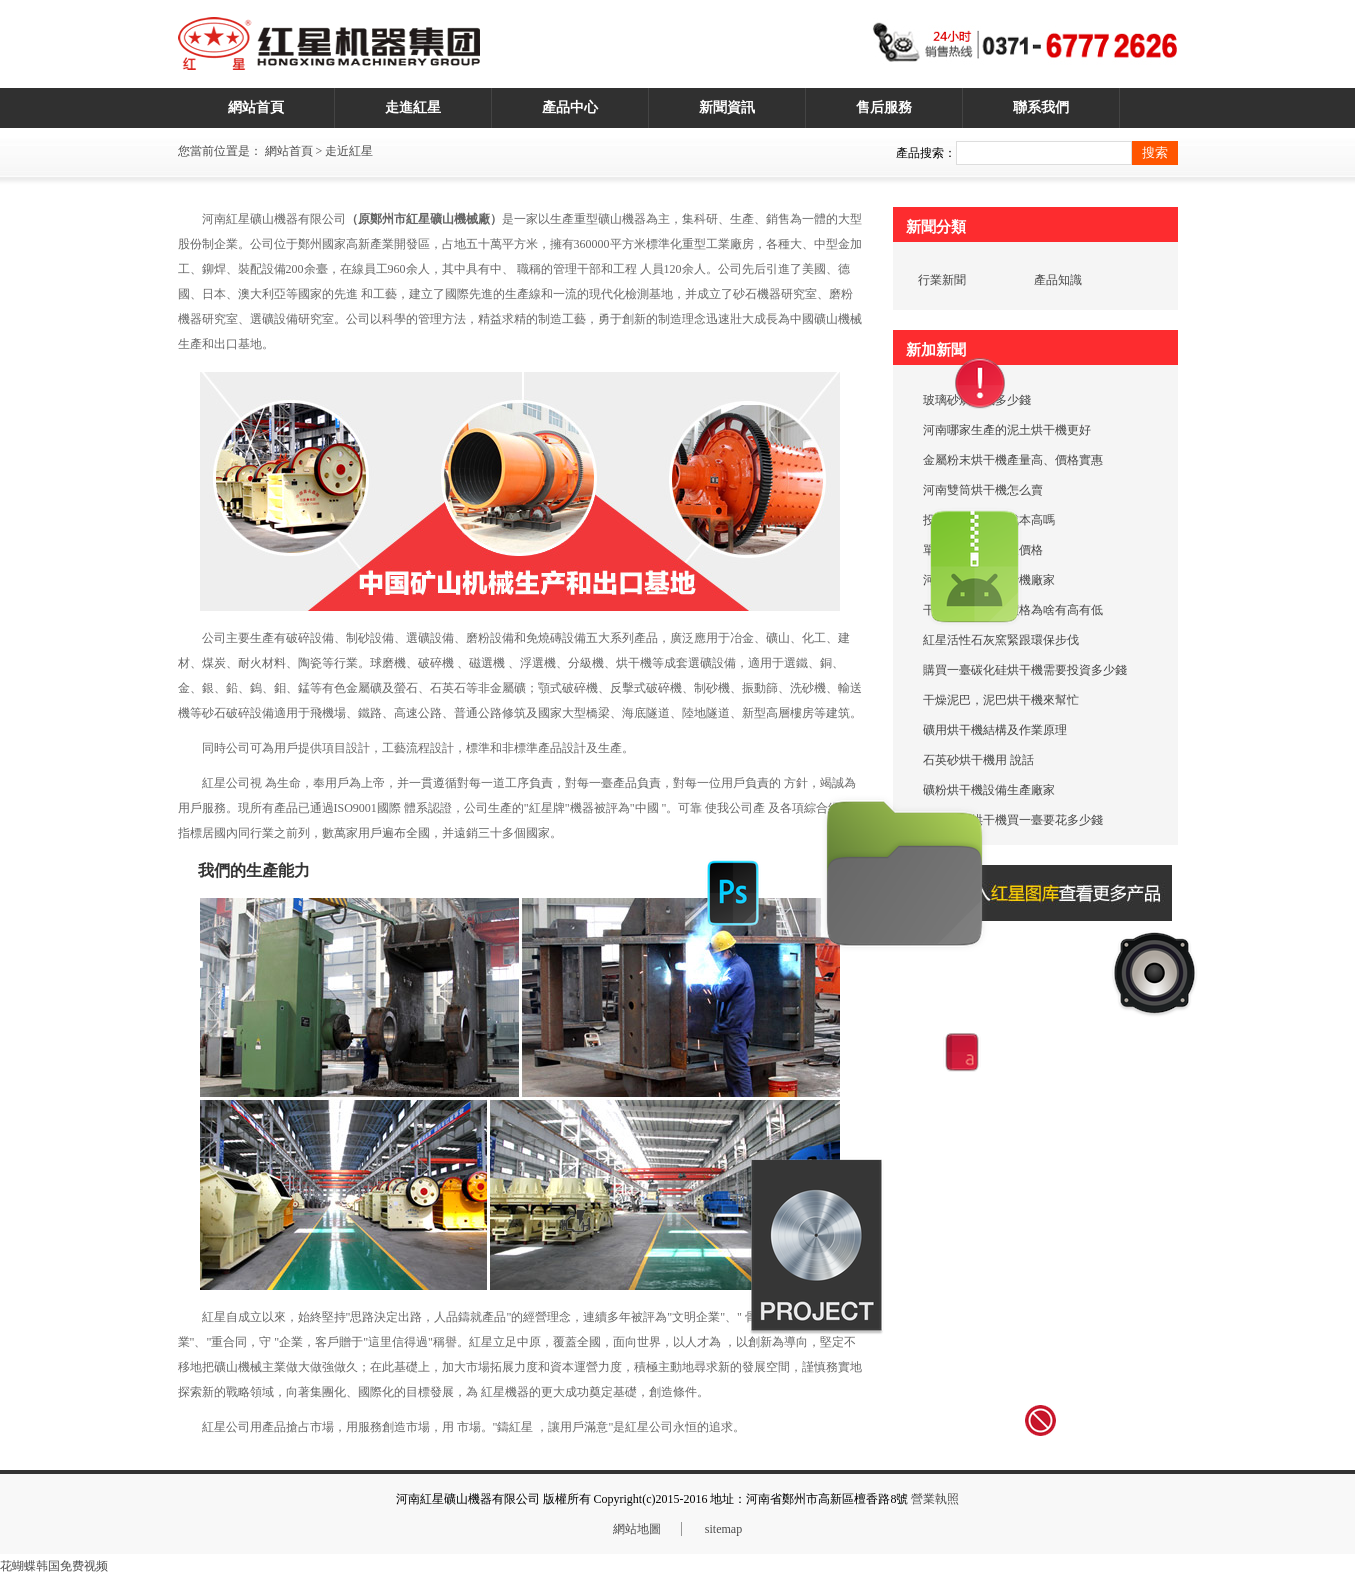 This screenshot has width=1355, height=1579. I want to click on open the dictionary app, so click(962, 1052).